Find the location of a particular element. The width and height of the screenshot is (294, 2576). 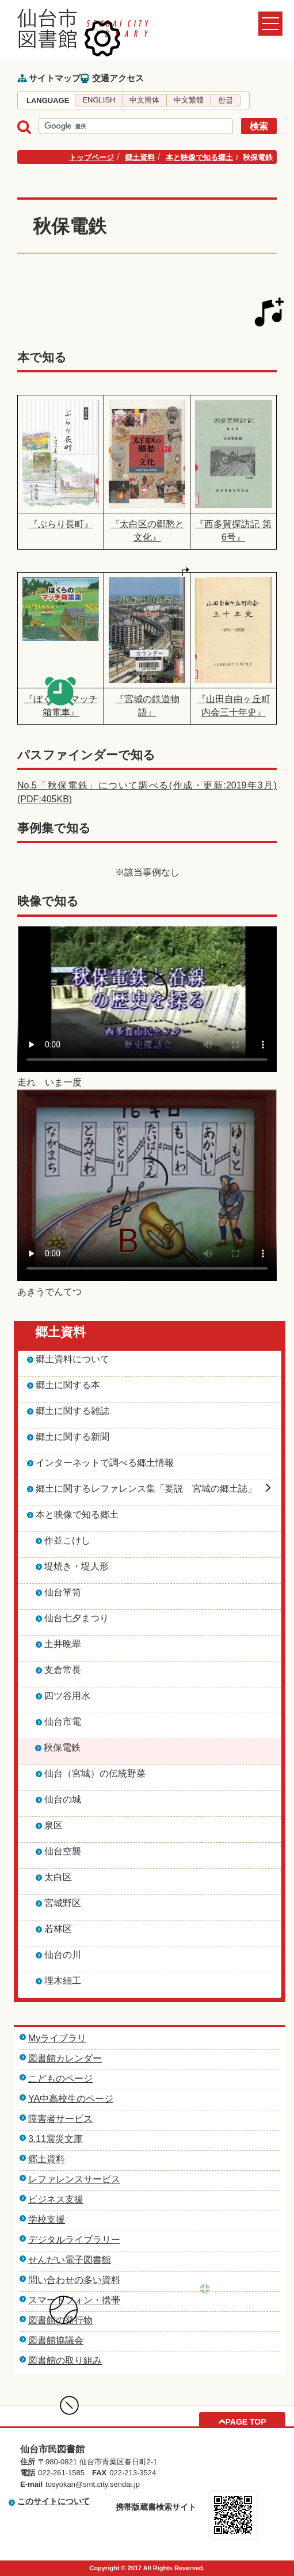

apply bold formatting to selected text is located at coordinates (127, 1240).